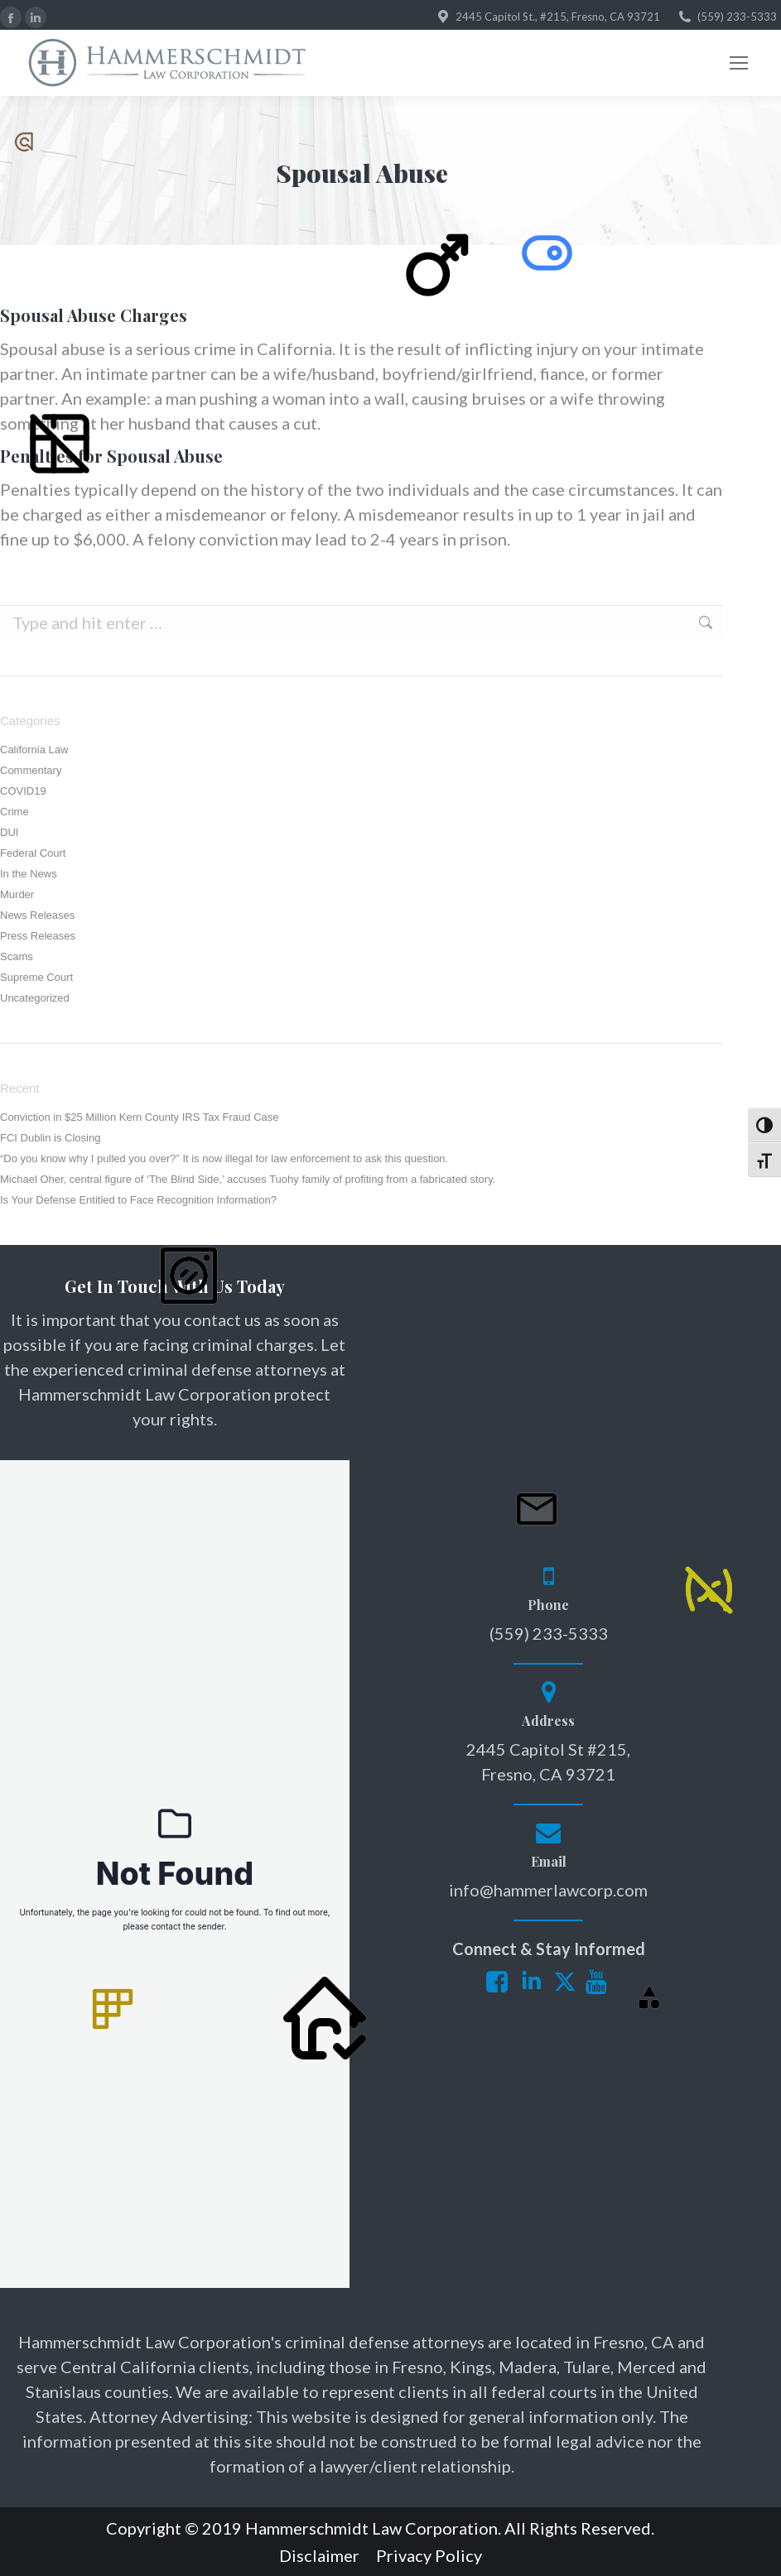  Describe the element at coordinates (325, 2018) in the screenshot. I see `home address verified or confirmed` at that location.